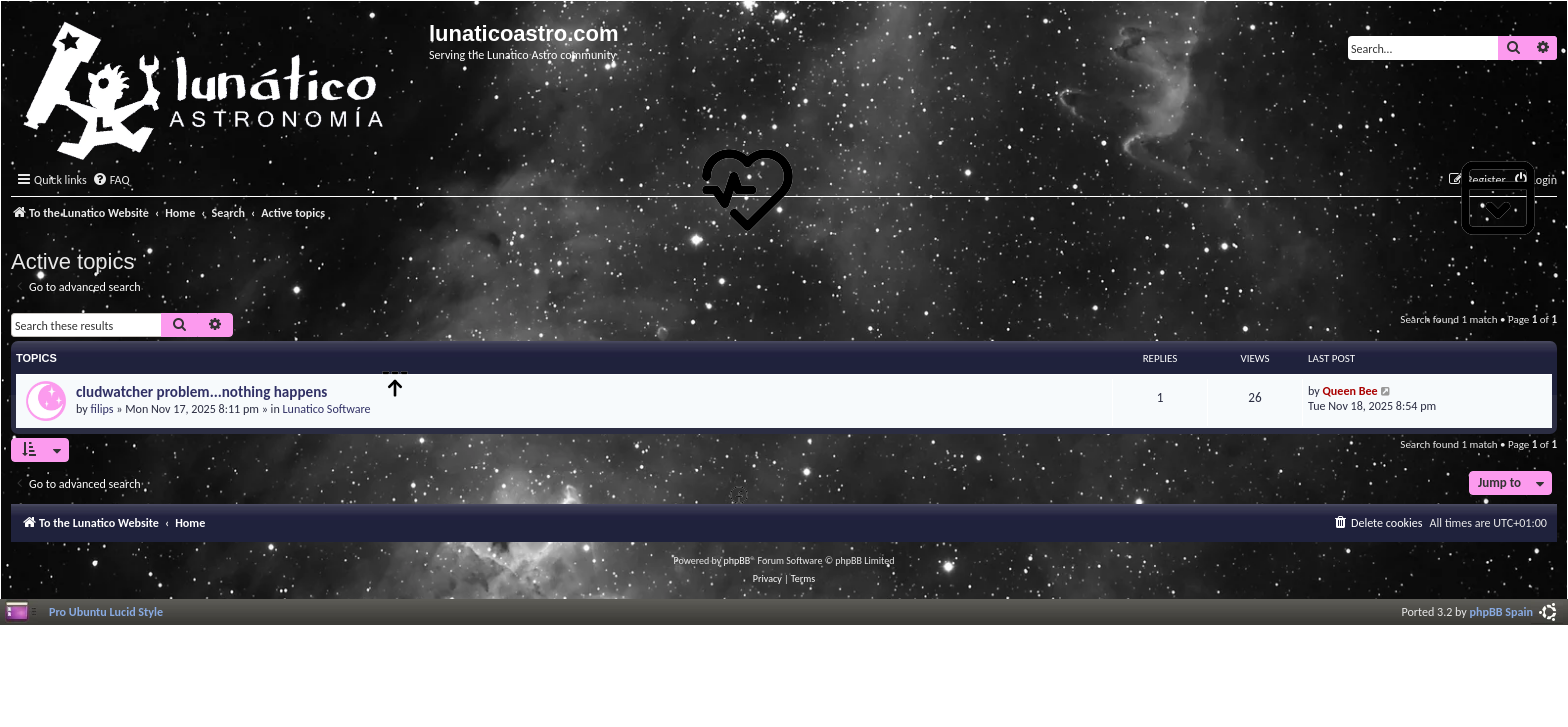  What do you see at coordinates (747, 185) in the screenshot?
I see `view health or fitness metrics` at bounding box center [747, 185].